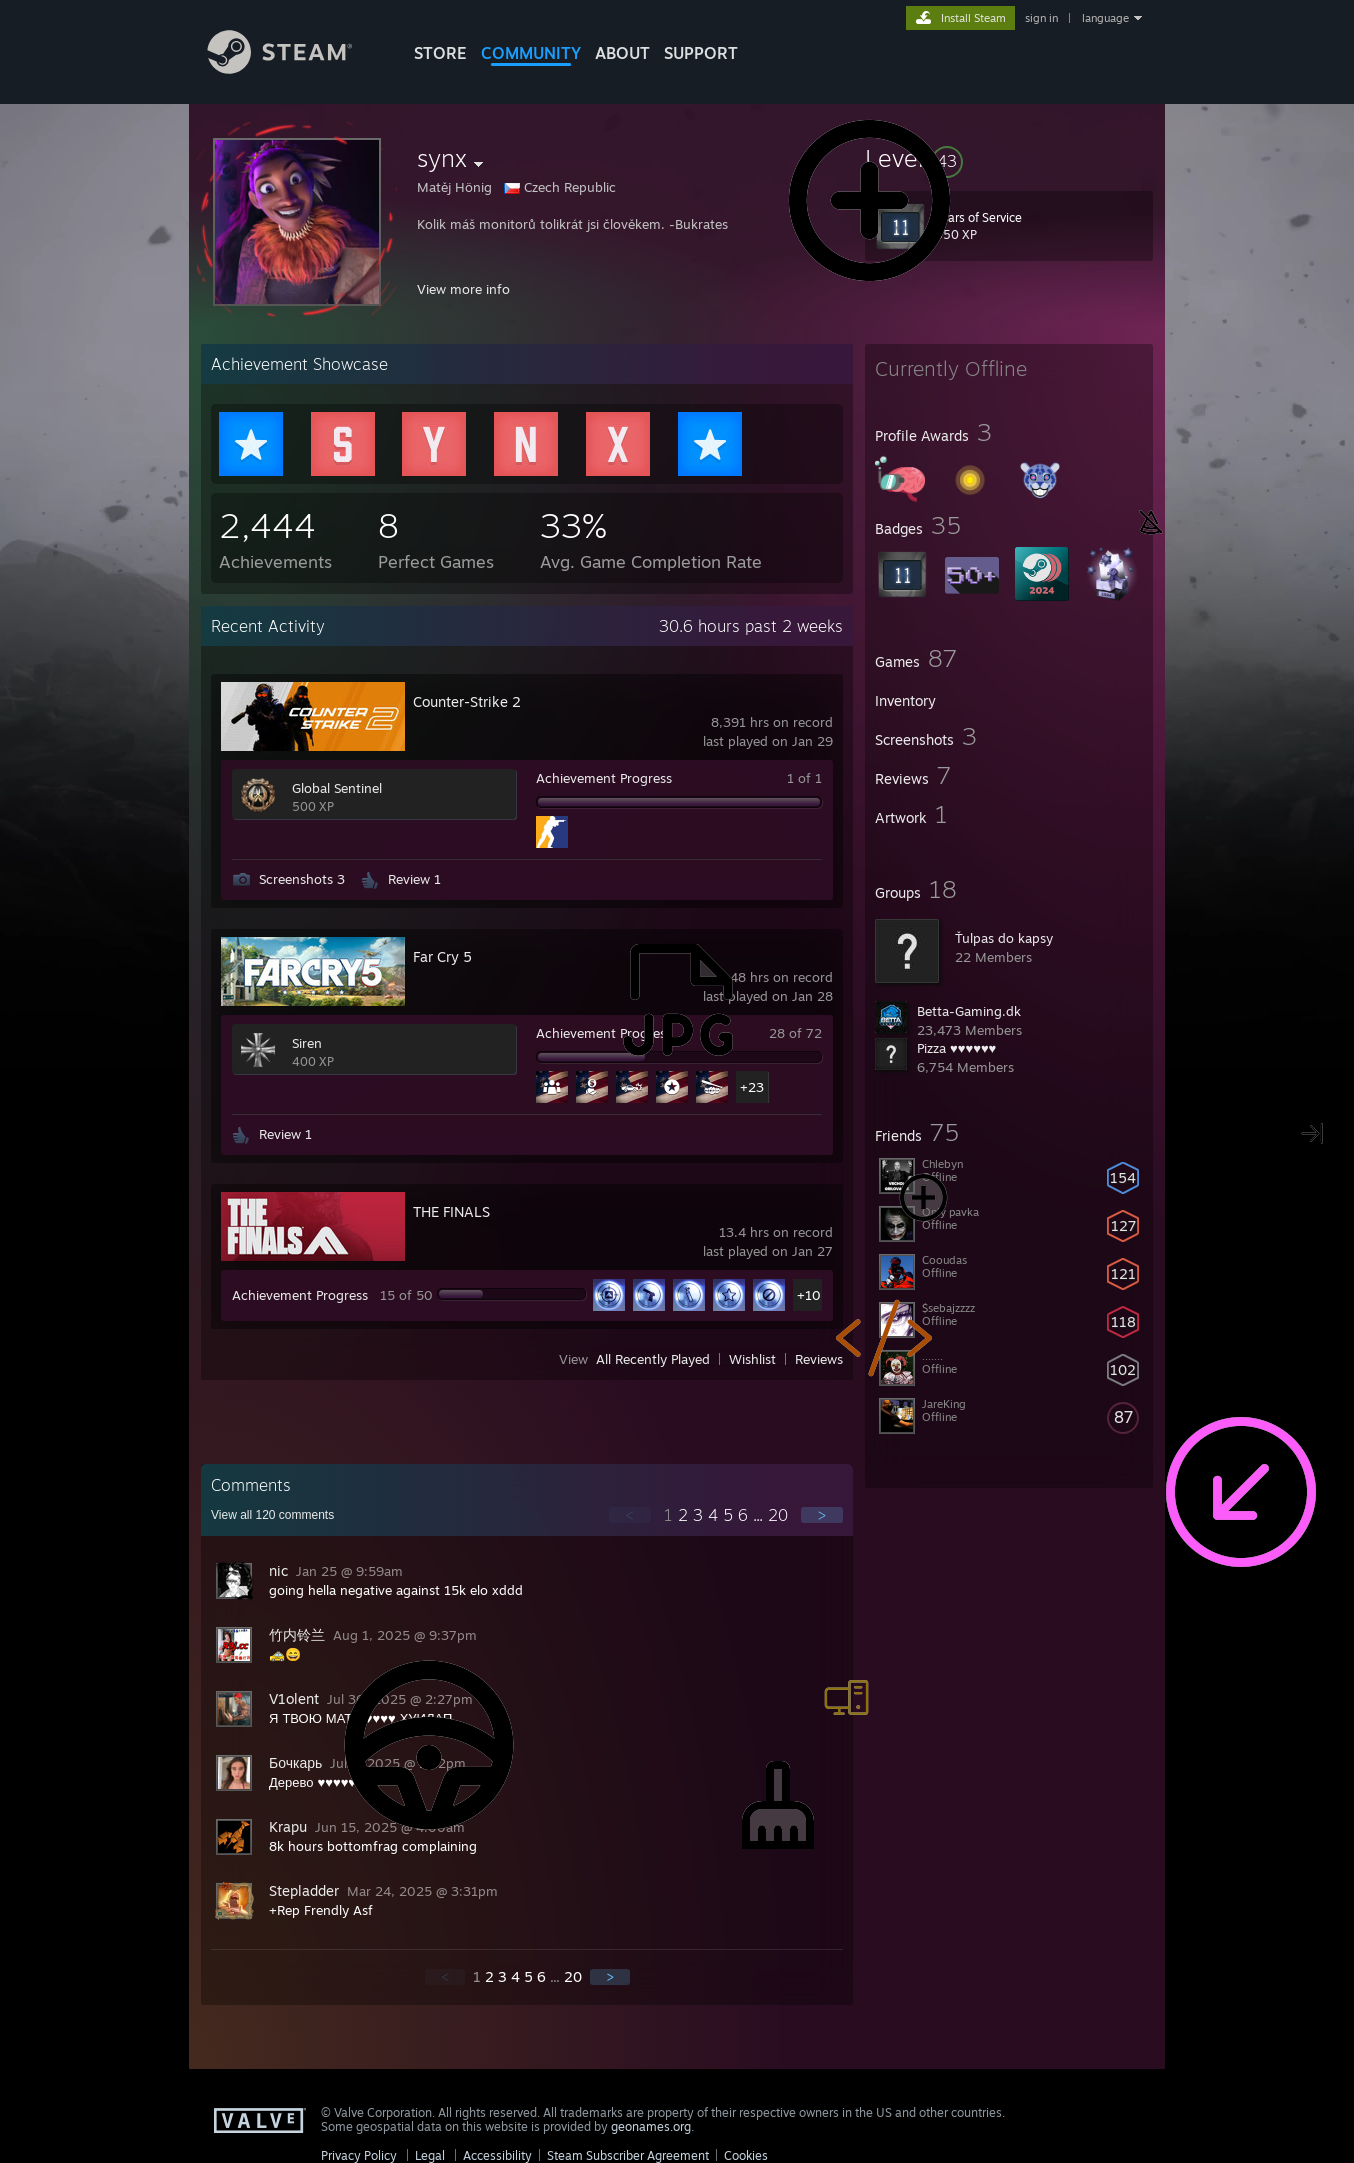 Image resolution: width=1354 pixels, height=2163 pixels. What do you see at coordinates (1151, 522) in the screenshot?
I see `indicates pizza is unavailable or sold out` at bounding box center [1151, 522].